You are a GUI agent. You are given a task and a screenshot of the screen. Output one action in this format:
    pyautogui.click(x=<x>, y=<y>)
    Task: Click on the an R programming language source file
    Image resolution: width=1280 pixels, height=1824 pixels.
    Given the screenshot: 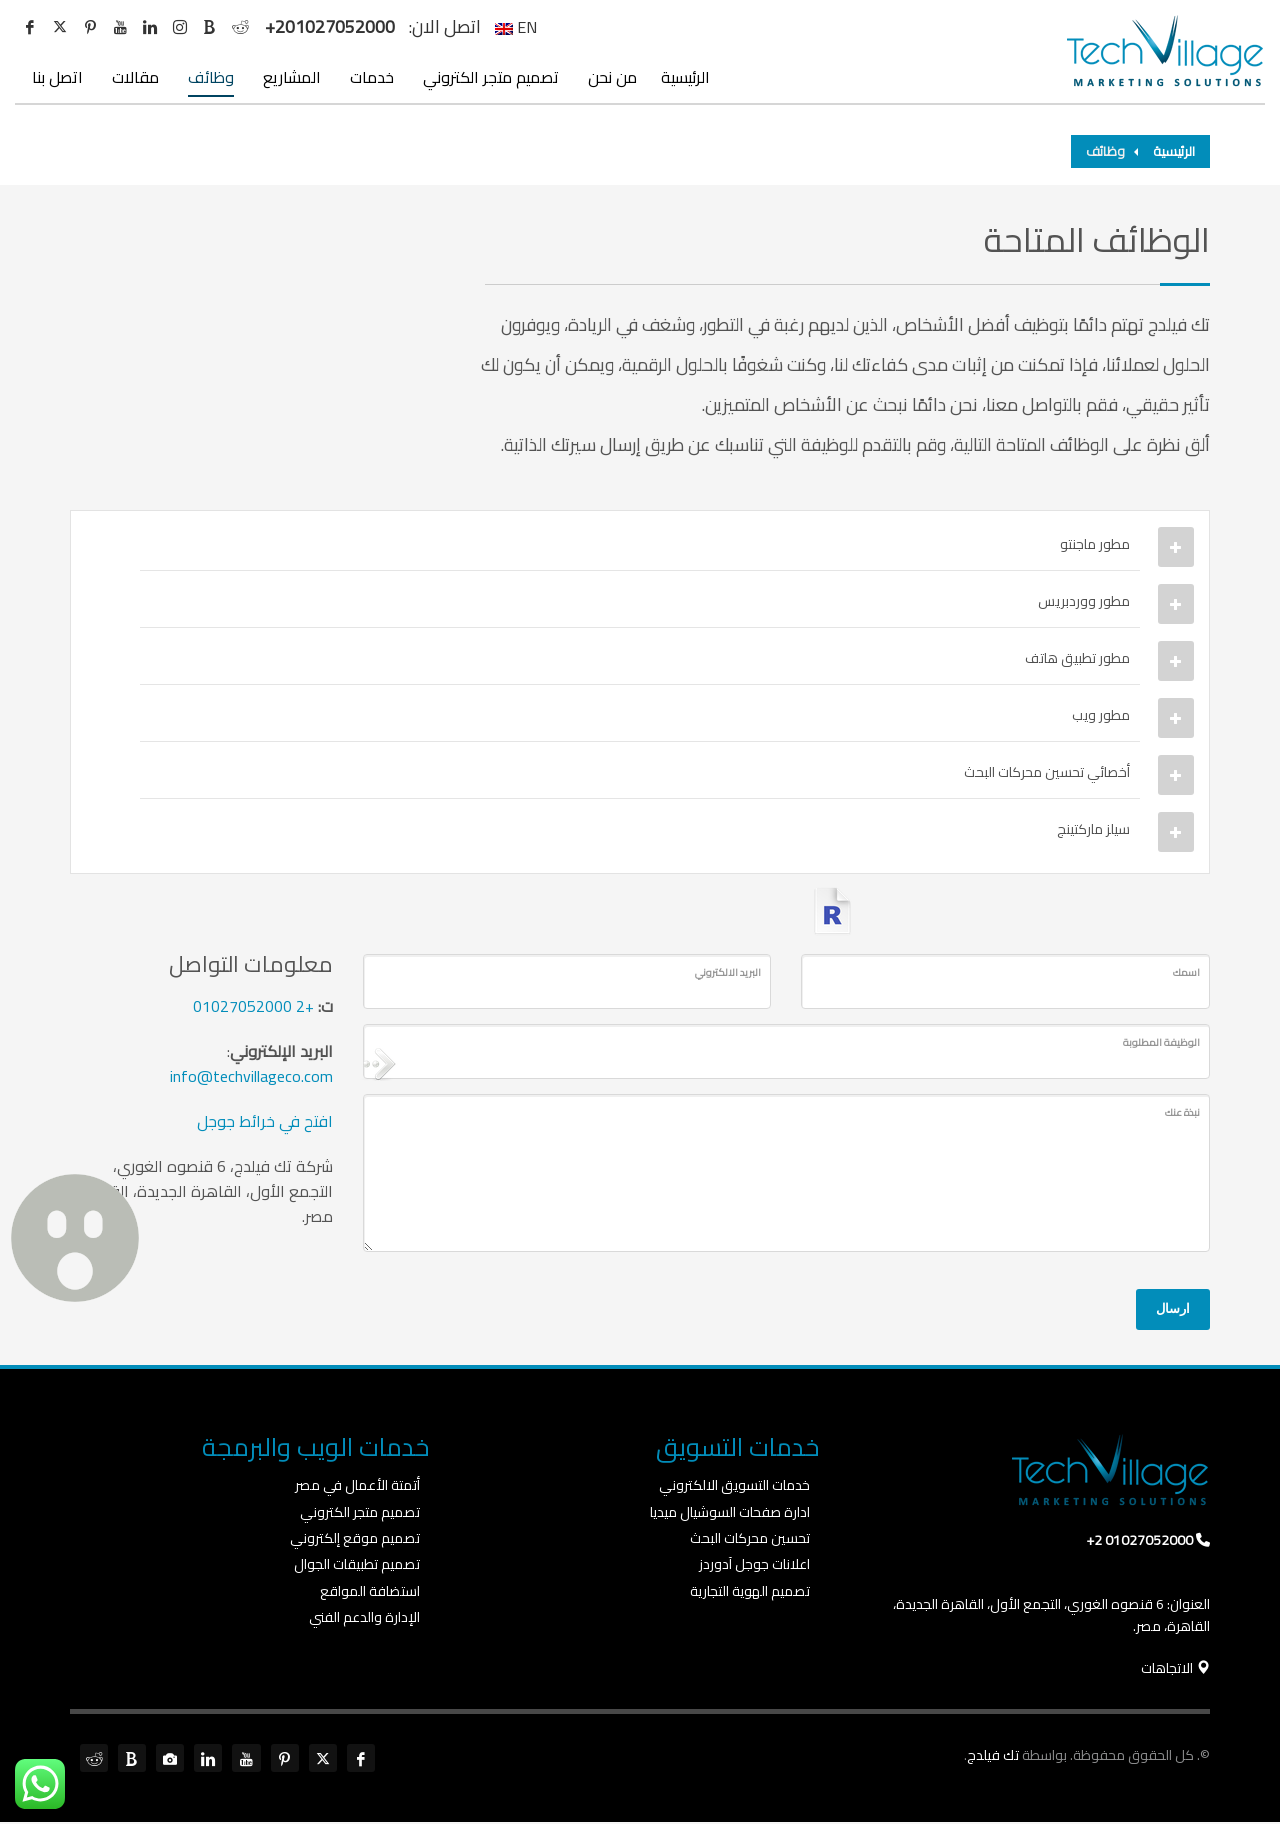 What is the action you would take?
    pyautogui.click(x=832, y=911)
    